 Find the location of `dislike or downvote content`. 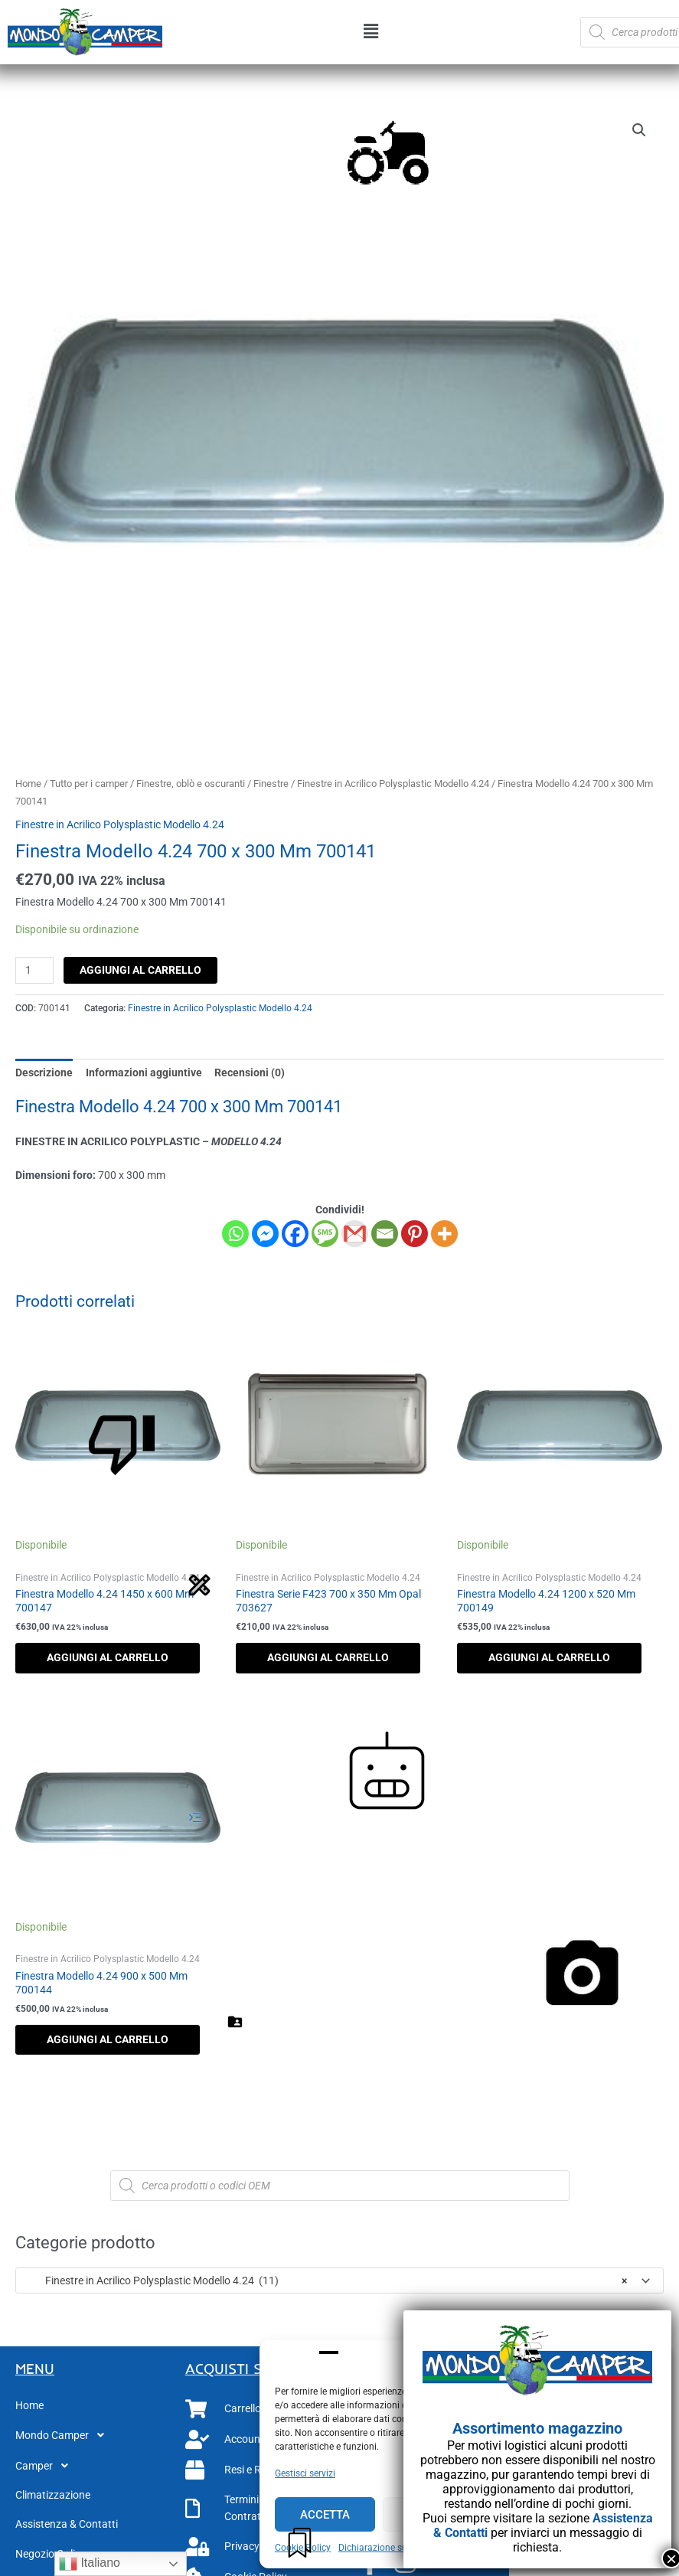

dislike or downvote content is located at coordinates (122, 1442).